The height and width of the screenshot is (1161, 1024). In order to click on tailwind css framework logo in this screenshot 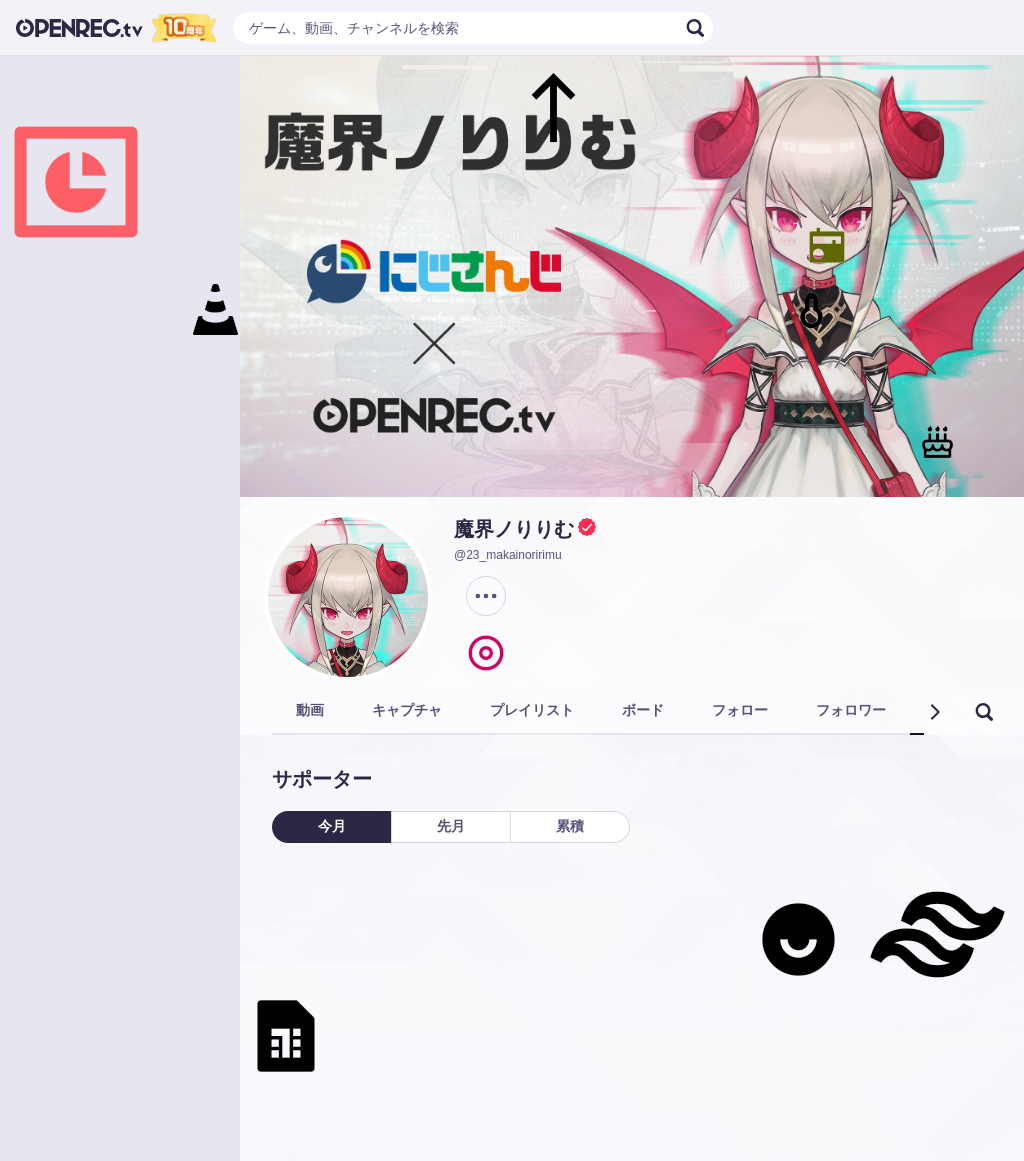, I will do `click(937, 934)`.